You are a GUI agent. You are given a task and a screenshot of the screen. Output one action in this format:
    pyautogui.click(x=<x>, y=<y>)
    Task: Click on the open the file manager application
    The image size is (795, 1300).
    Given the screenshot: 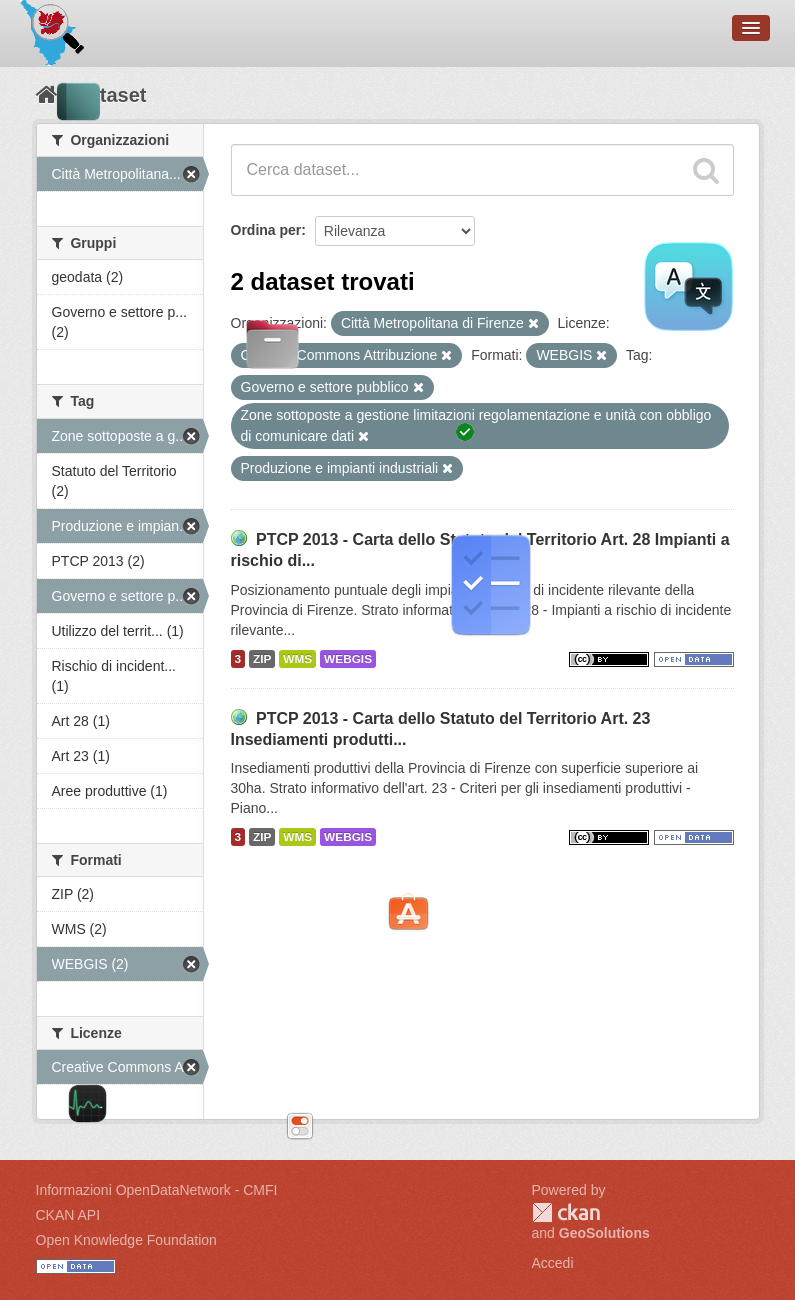 What is the action you would take?
    pyautogui.click(x=272, y=344)
    